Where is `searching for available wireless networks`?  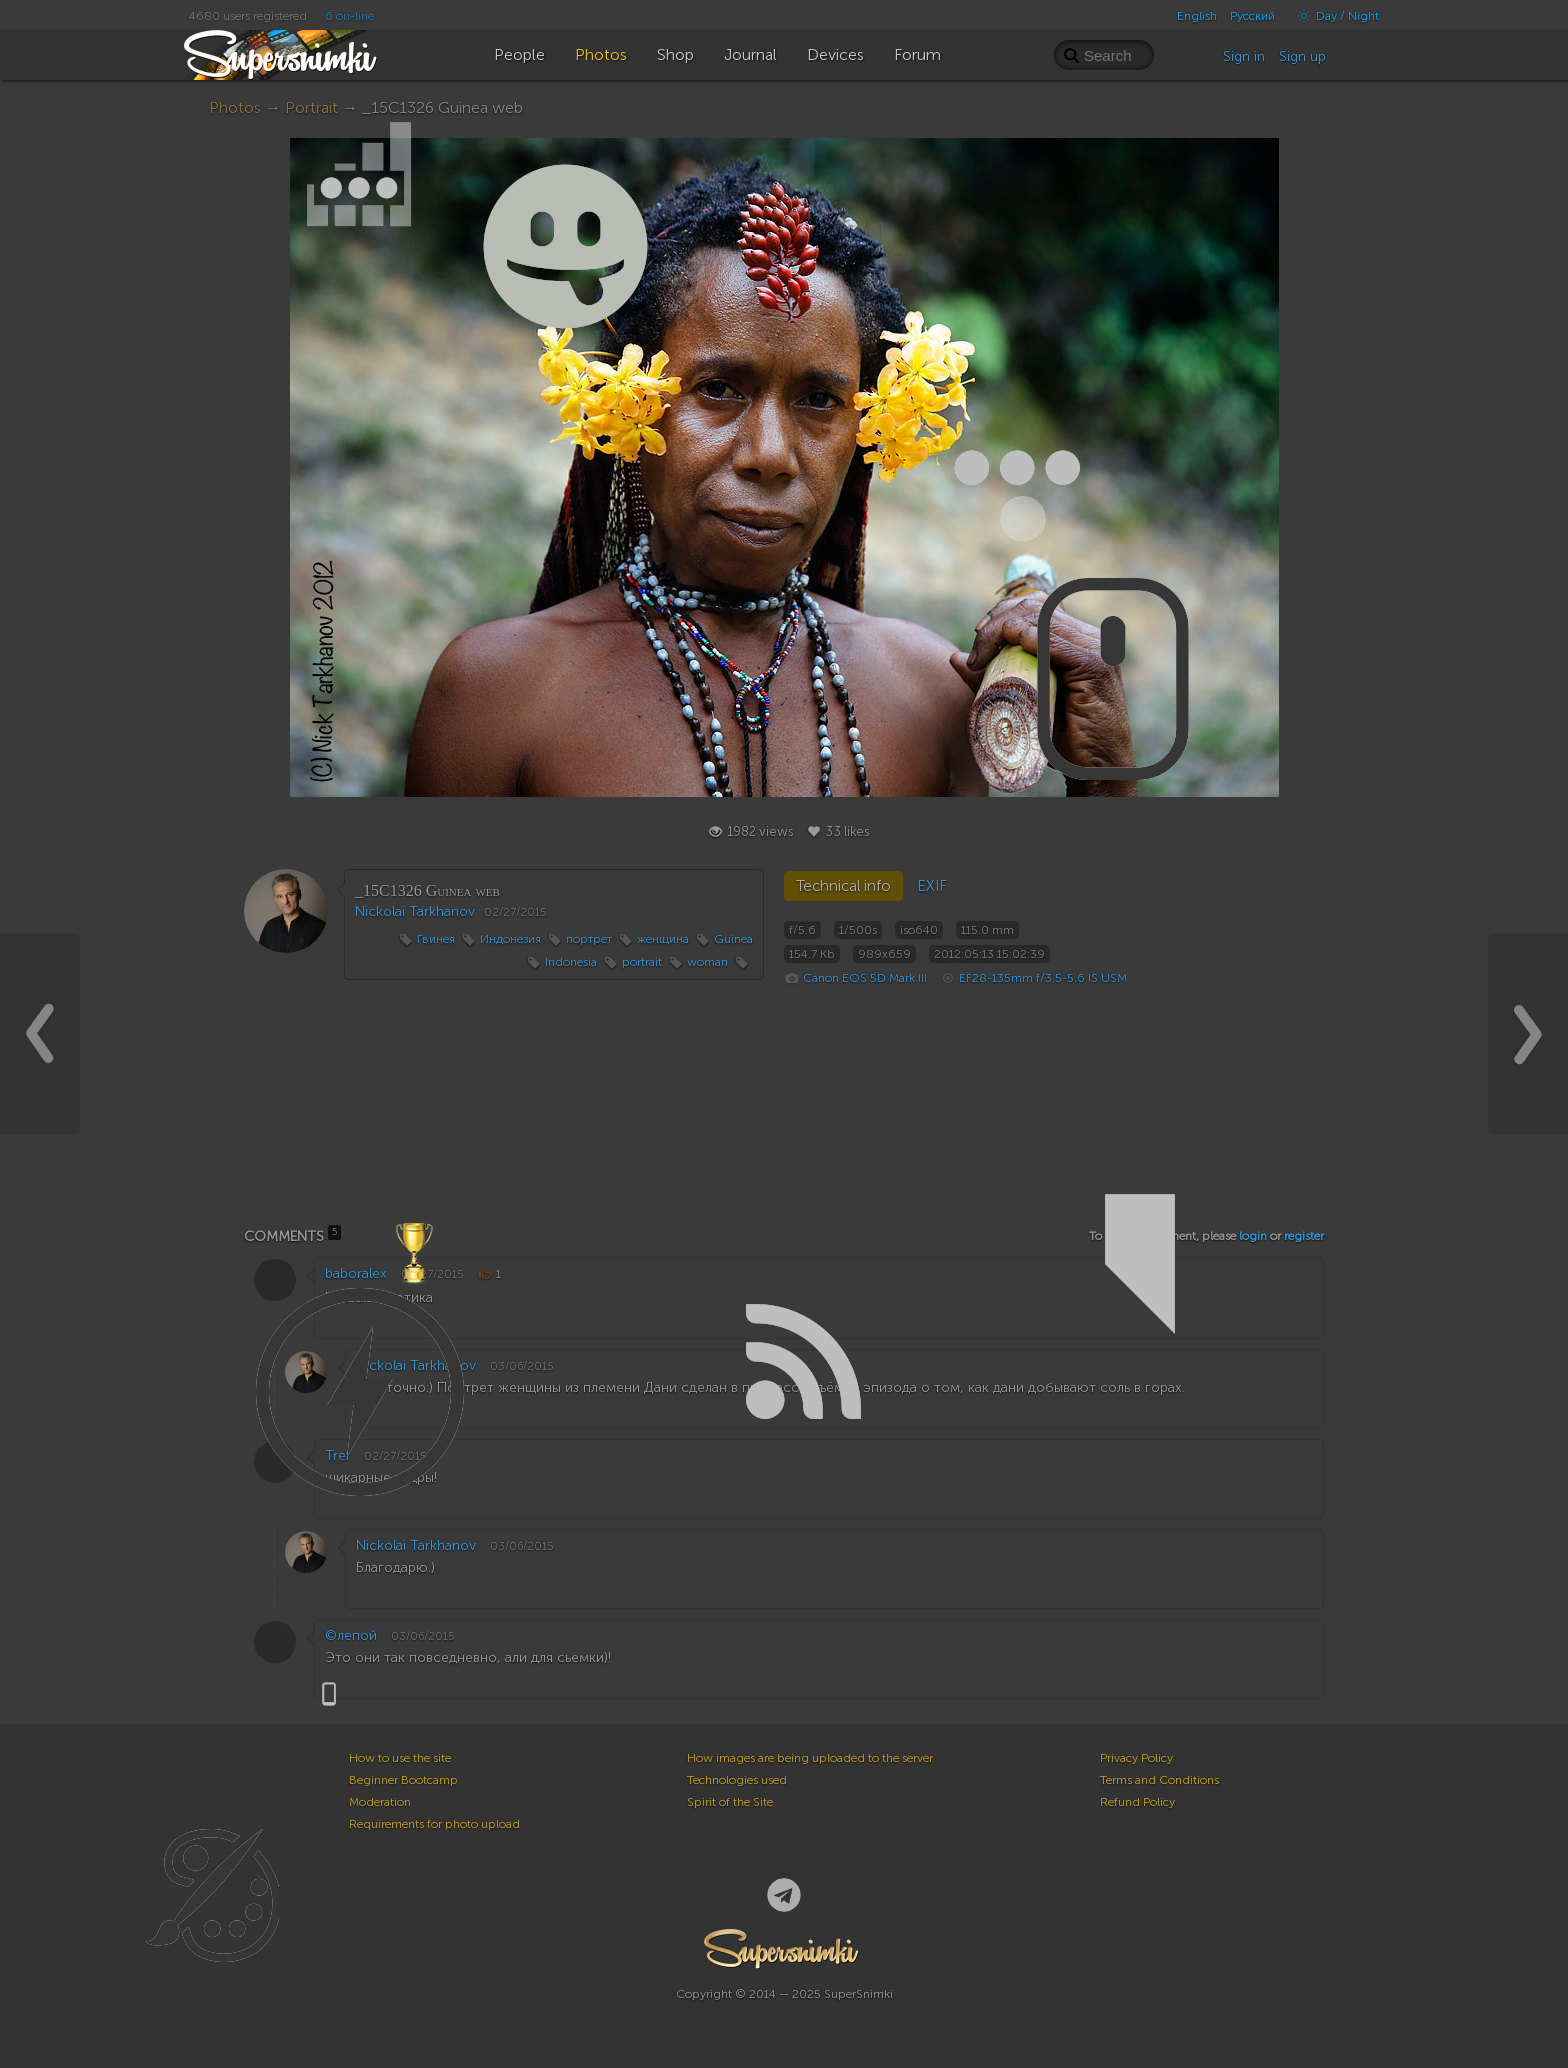 searching for available wireless networks is located at coordinates (1023, 462).